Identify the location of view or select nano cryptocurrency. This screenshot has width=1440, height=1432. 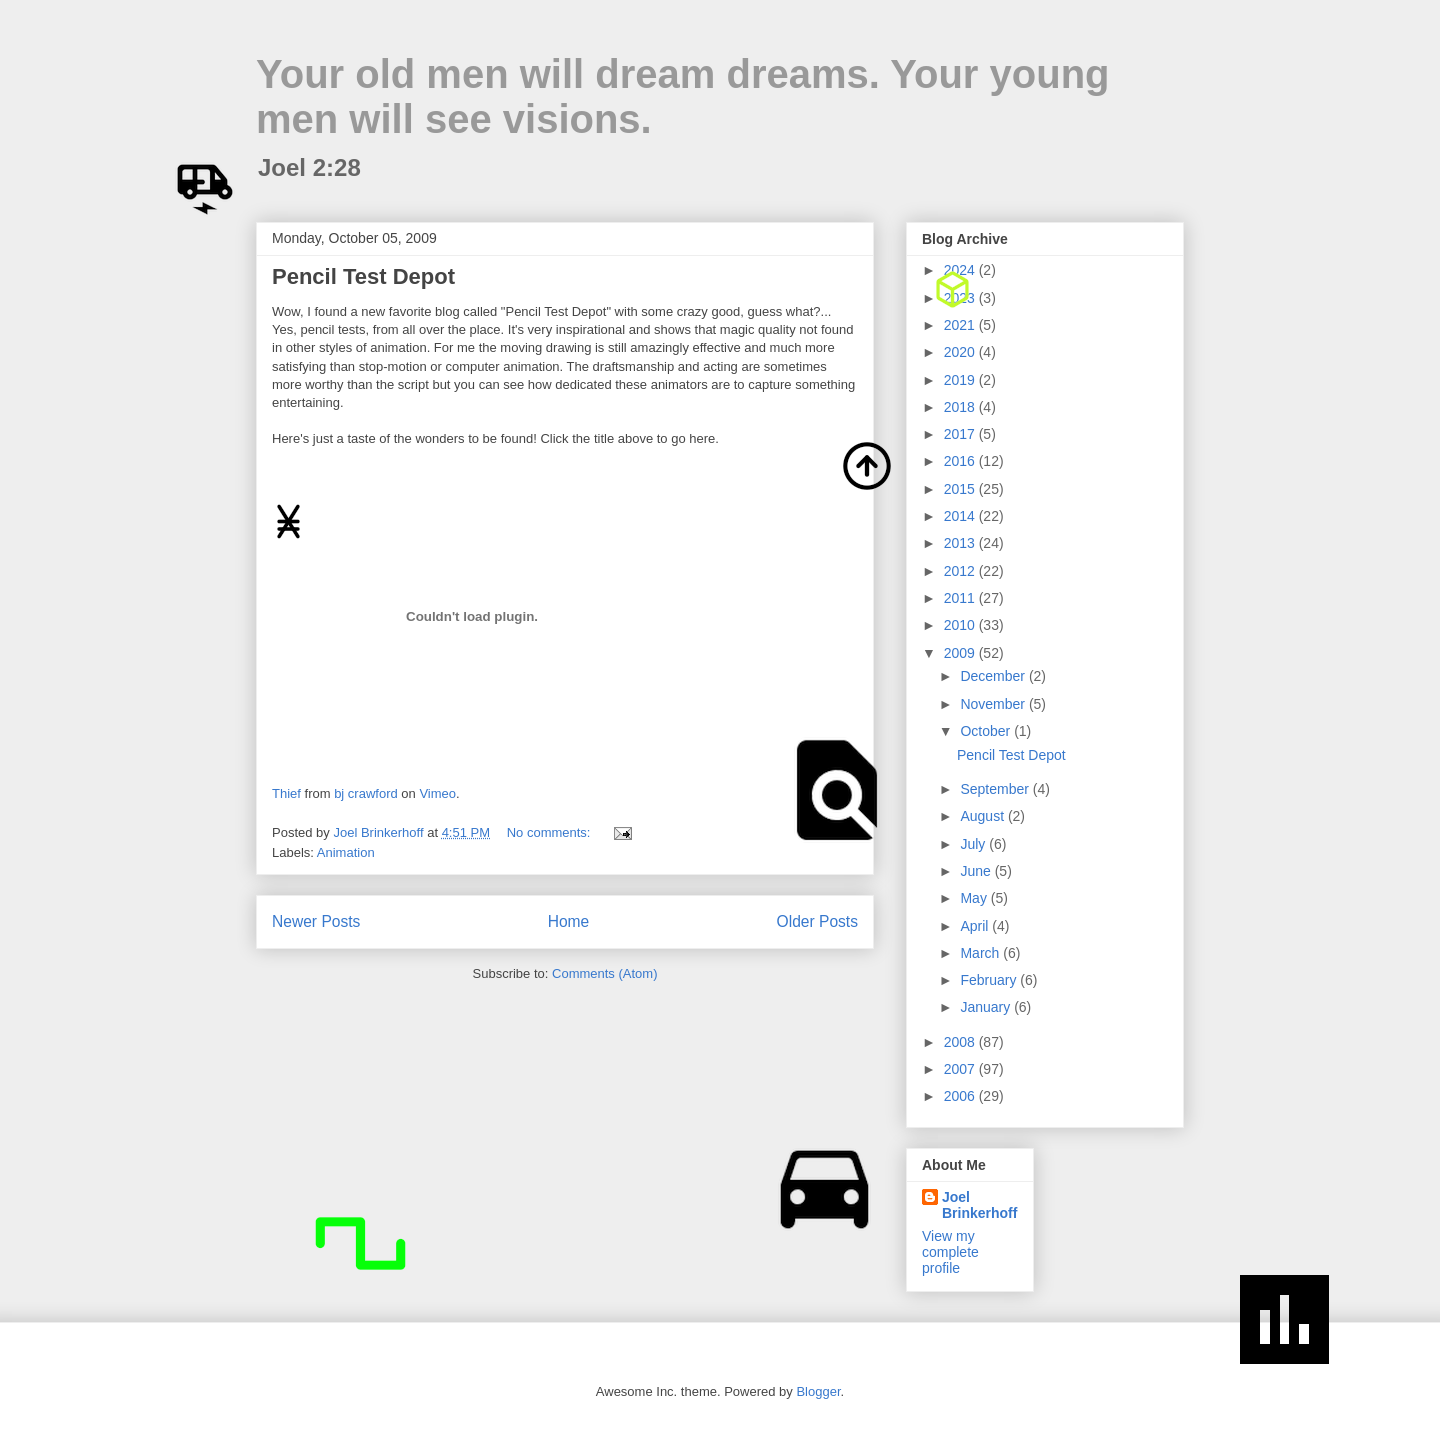
(288, 521).